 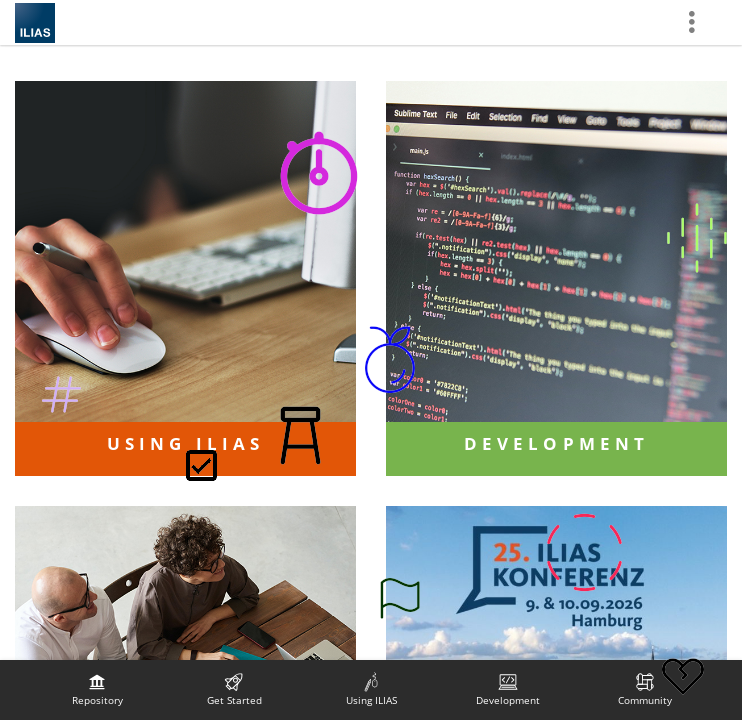 I want to click on indicates loading or processing in progress, so click(x=584, y=552).